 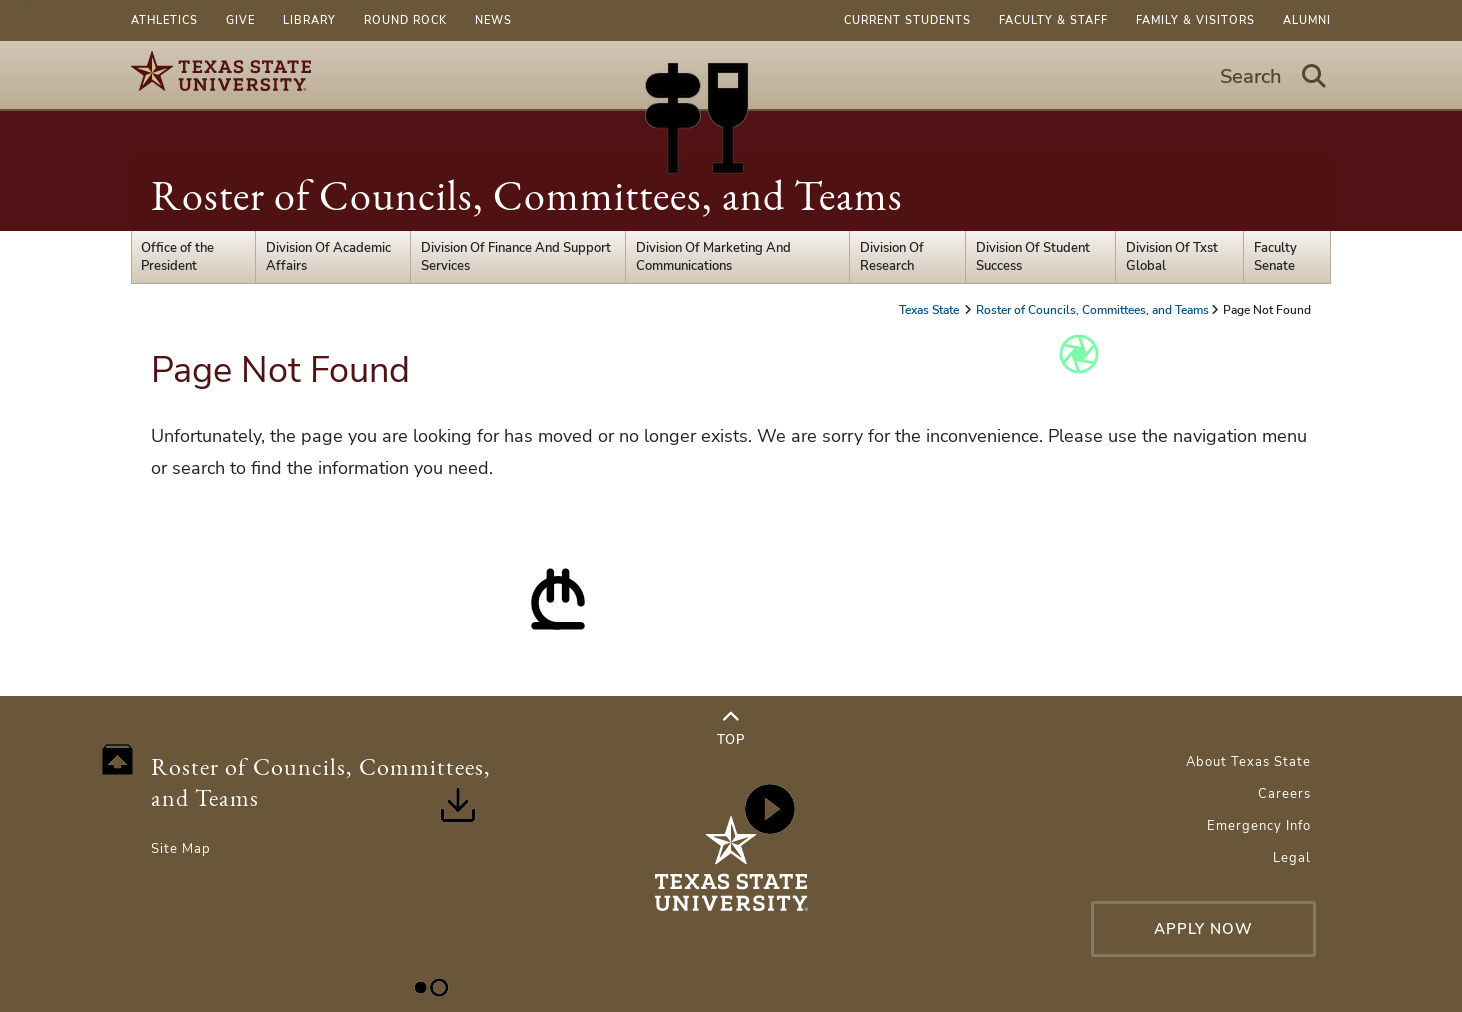 I want to click on indicates Georgian lari currency, so click(x=558, y=599).